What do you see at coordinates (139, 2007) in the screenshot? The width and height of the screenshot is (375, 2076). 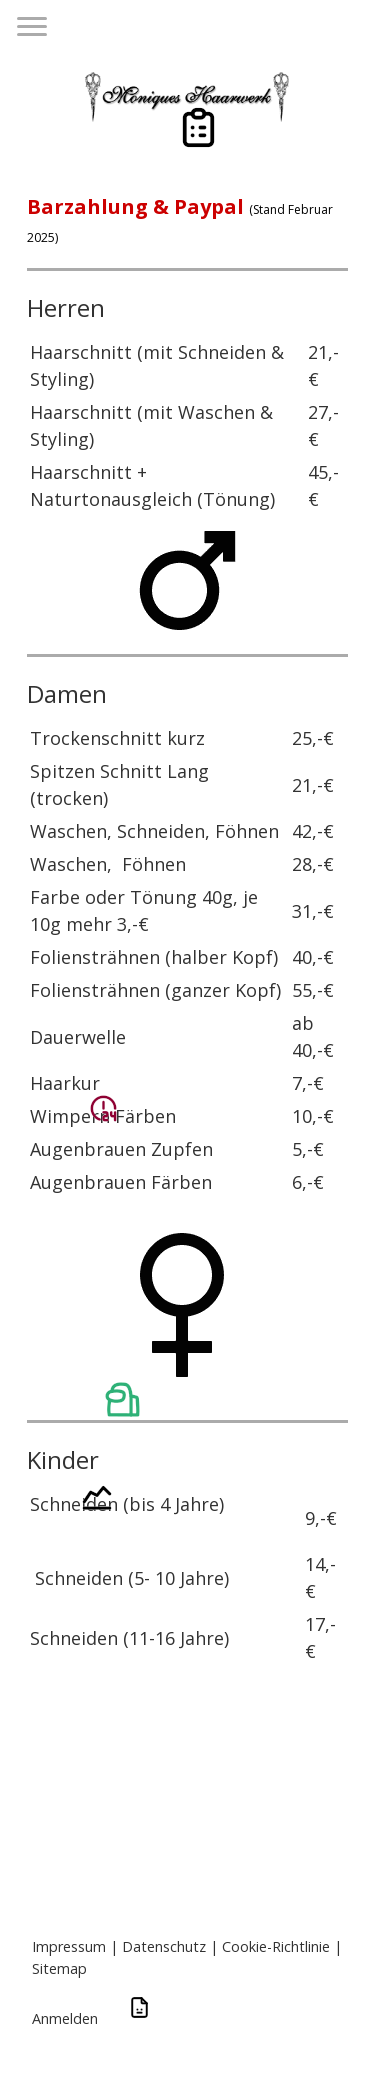 I see `document with neutral status or feedback` at bounding box center [139, 2007].